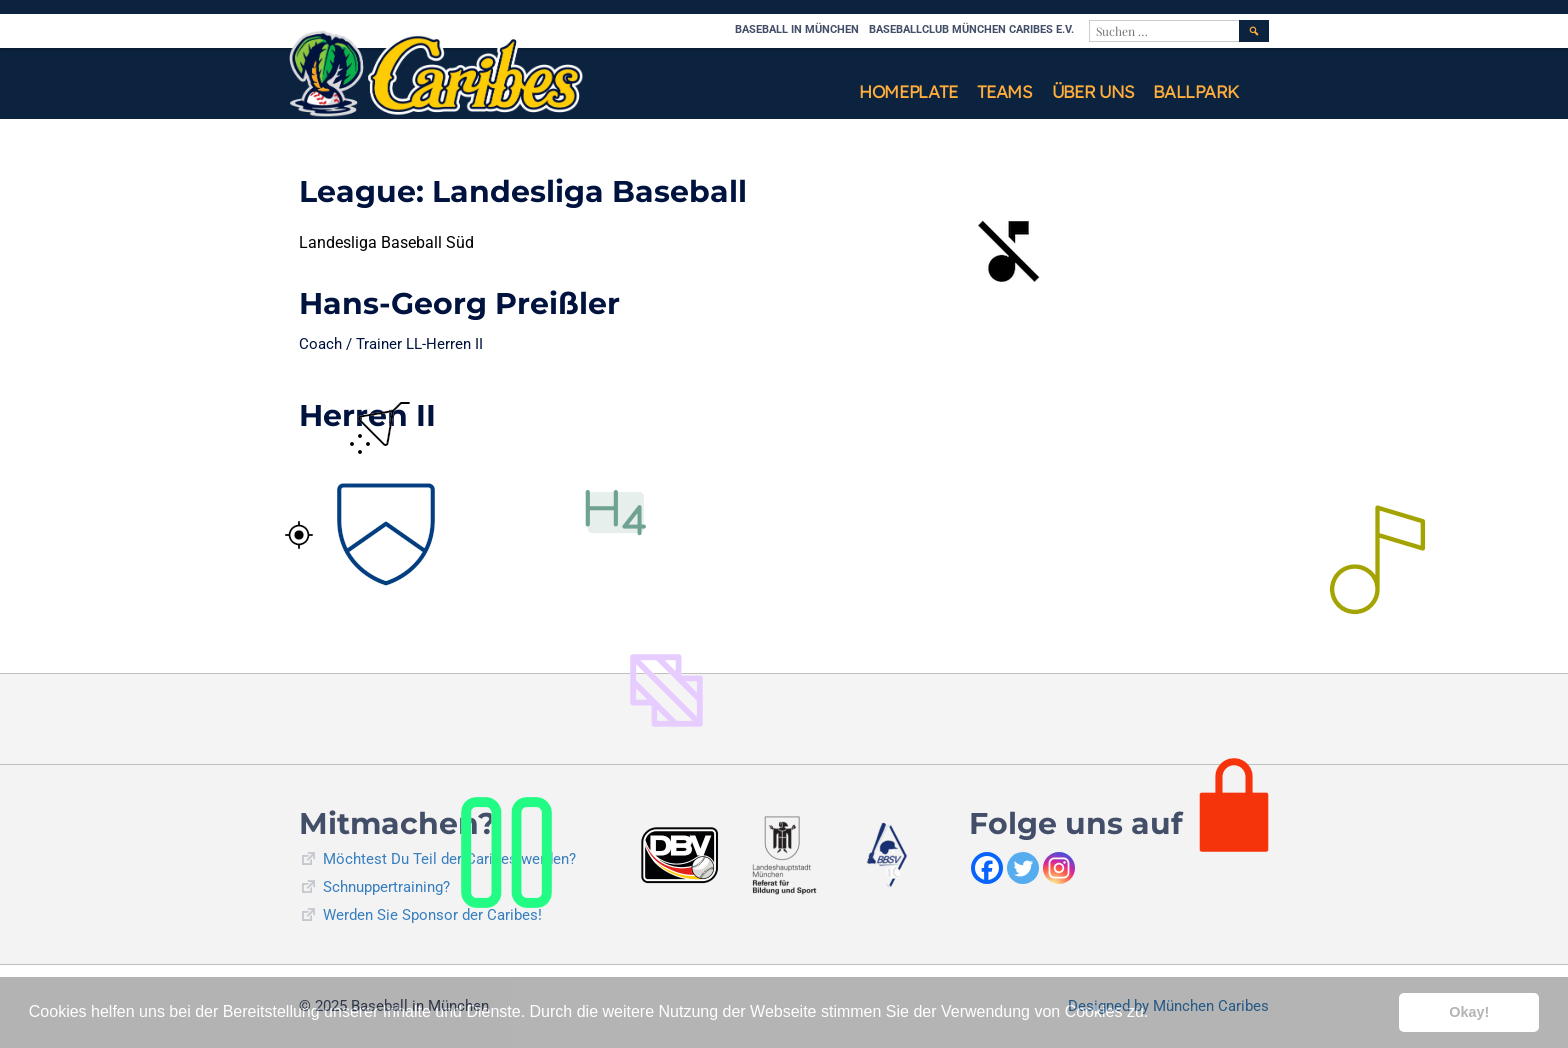 The height and width of the screenshot is (1048, 1568). I want to click on access music or audio player, so click(1377, 557).